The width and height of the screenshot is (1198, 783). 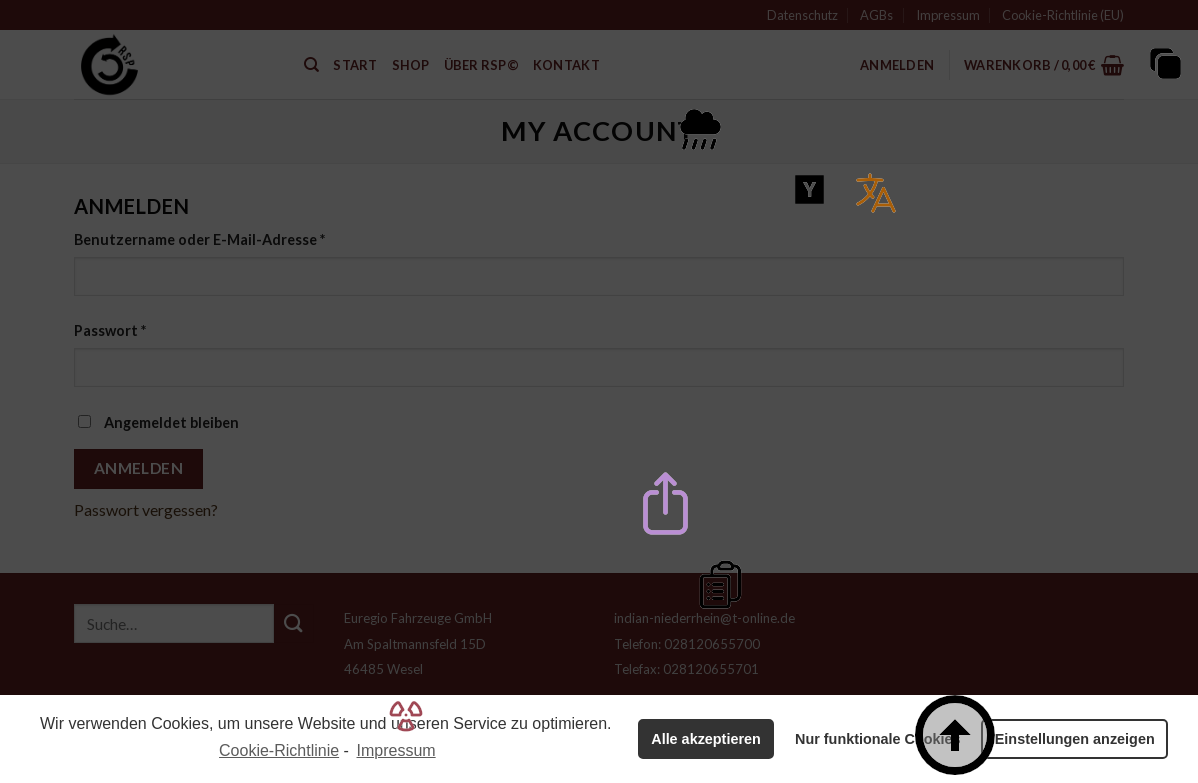 I want to click on view clipboard with document list, so click(x=720, y=584).